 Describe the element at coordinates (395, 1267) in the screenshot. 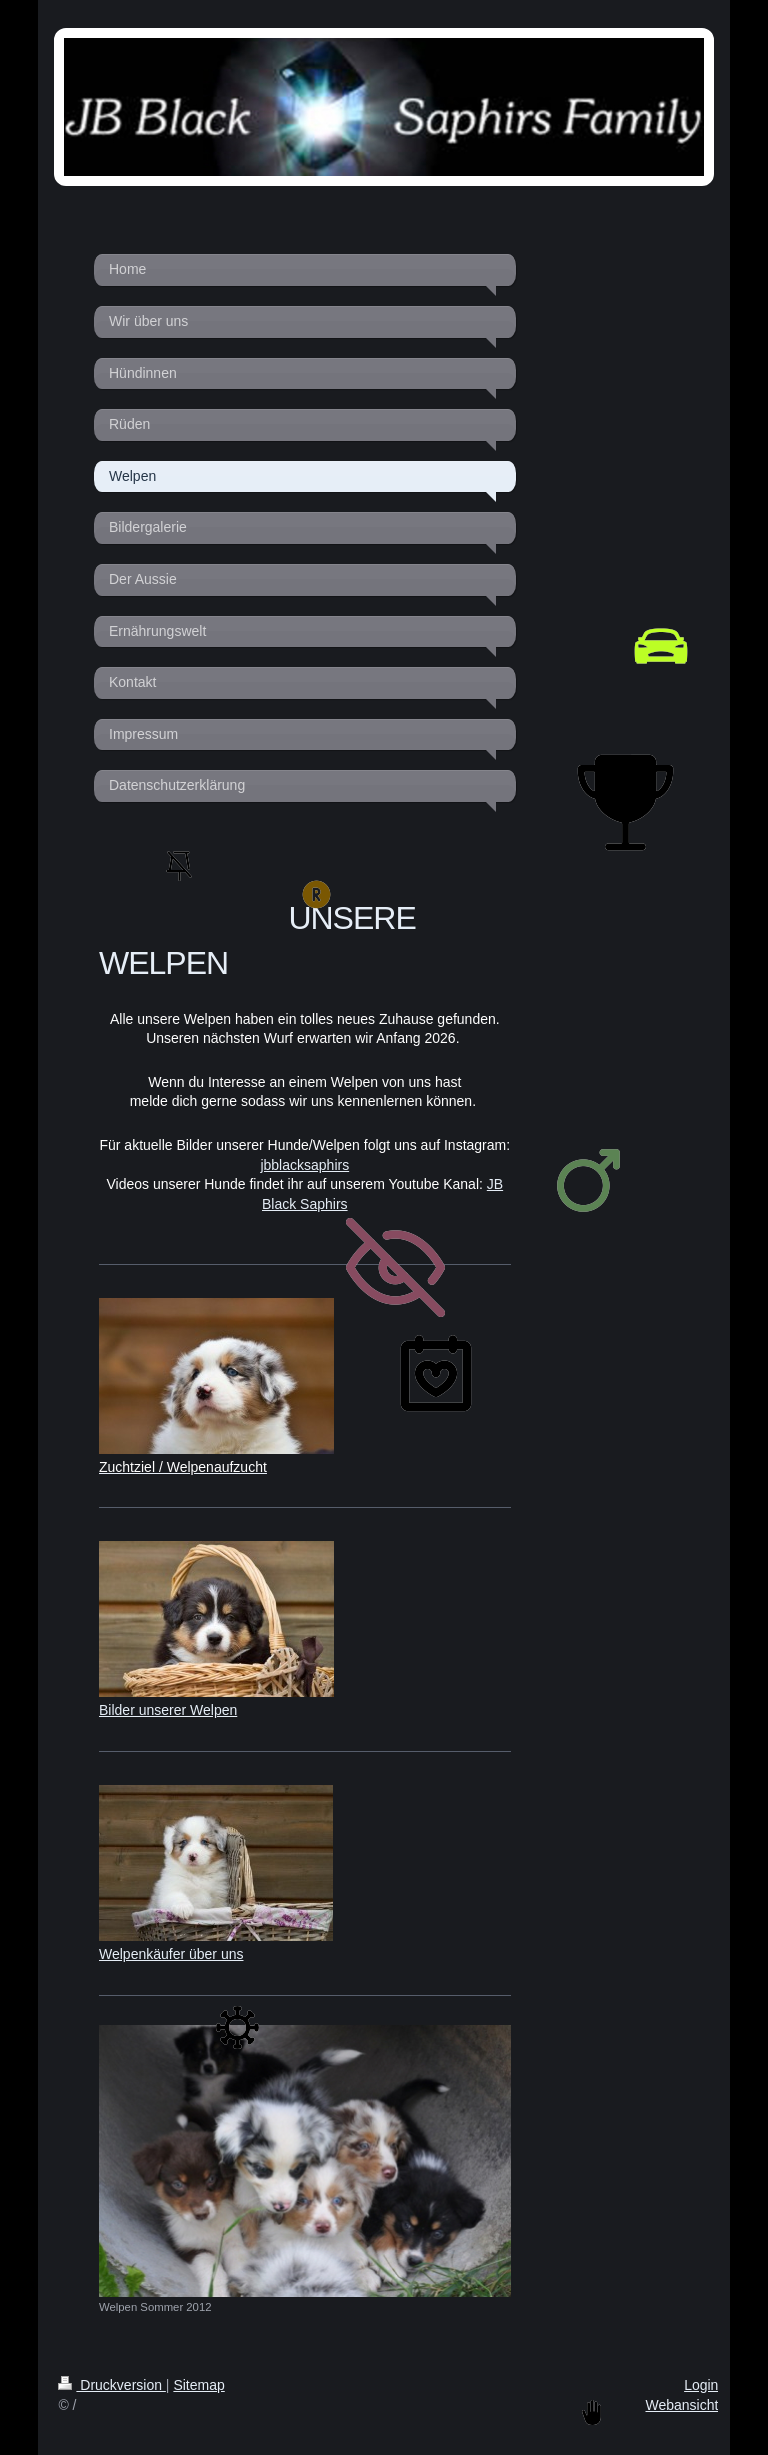

I see `hide password or sensitive content` at that location.